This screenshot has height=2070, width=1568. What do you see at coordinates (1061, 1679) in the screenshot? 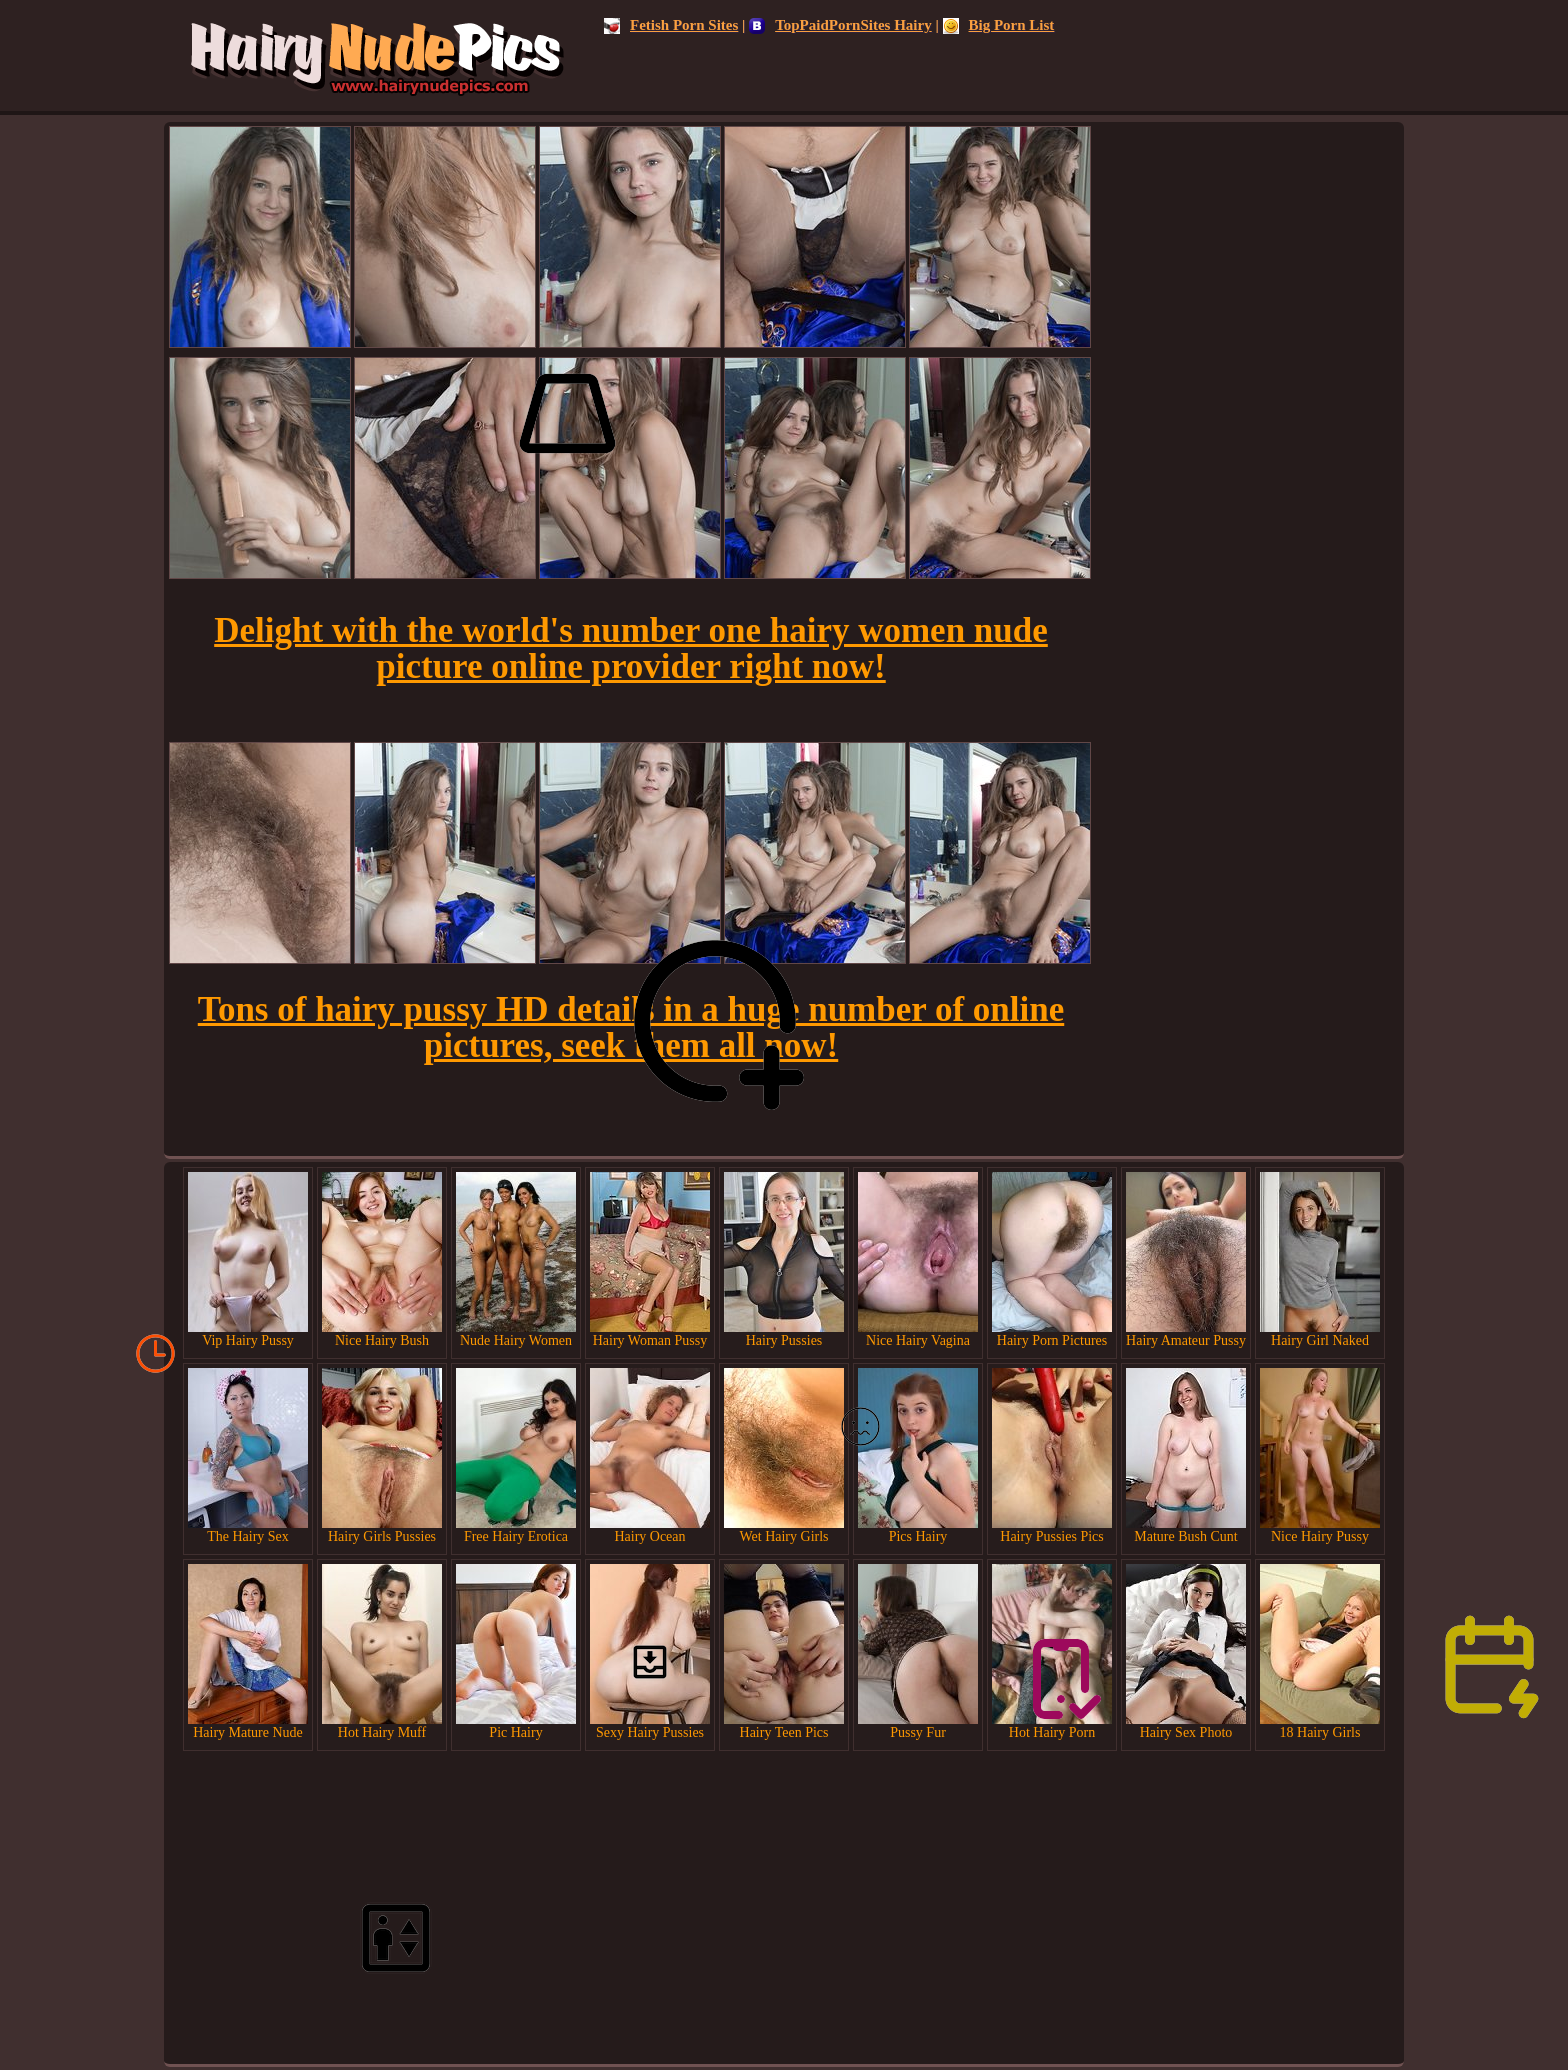
I see `mobile device verified successfully` at bounding box center [1061, 1679].